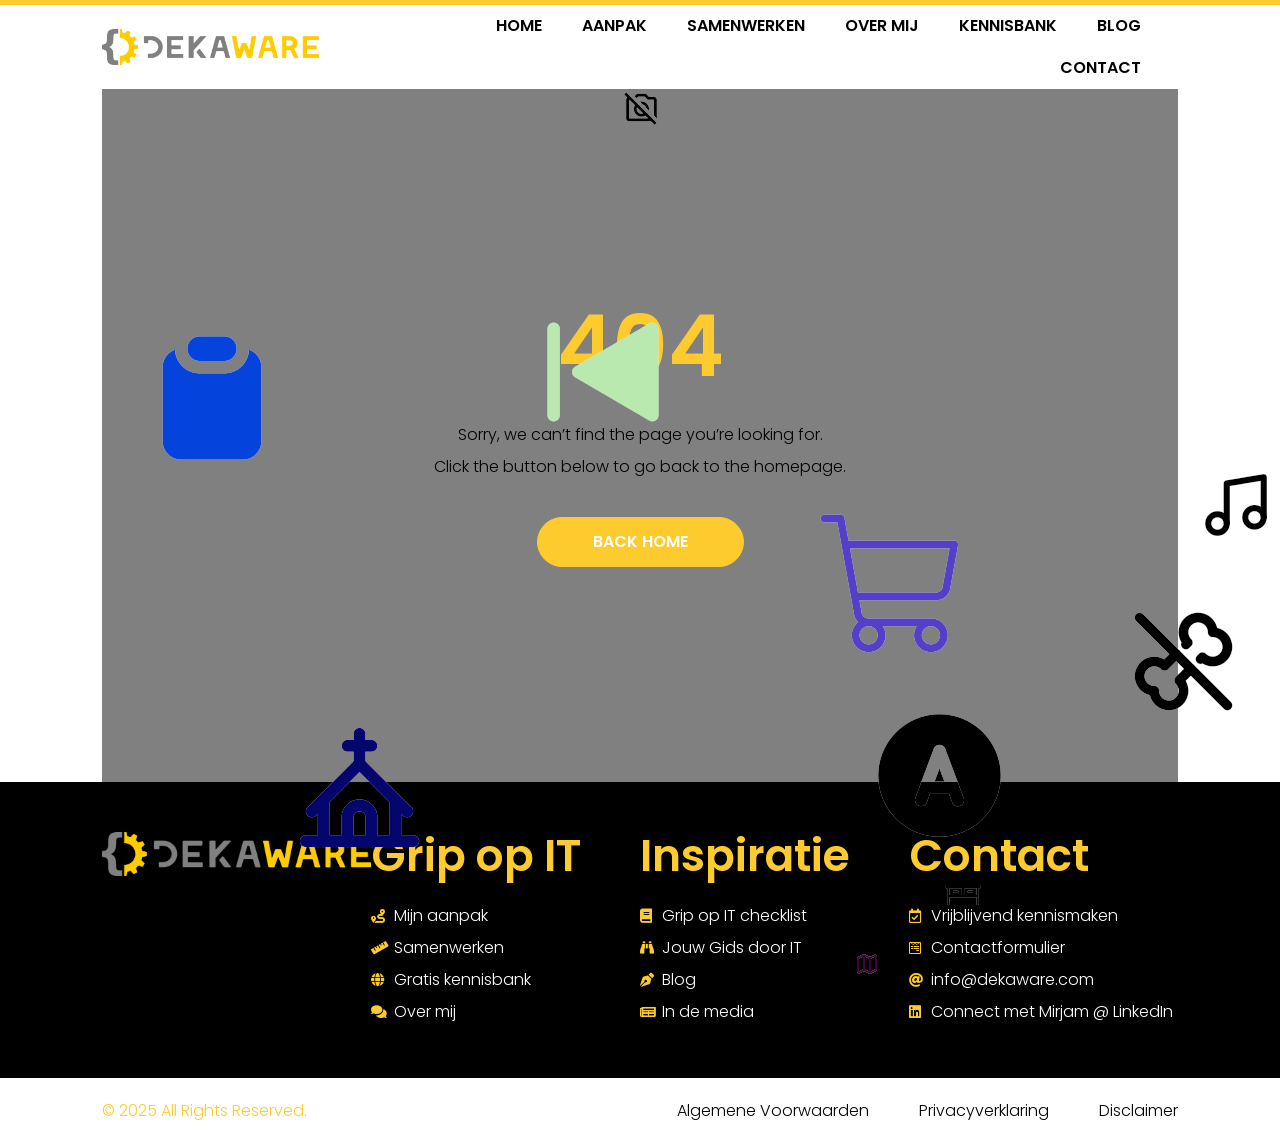 The height and width of the screenshot is (1143, 1280). Describe the element at coordinates (359, 787) in the screenshot. I see `view nearby churches or places of worship` at that location.